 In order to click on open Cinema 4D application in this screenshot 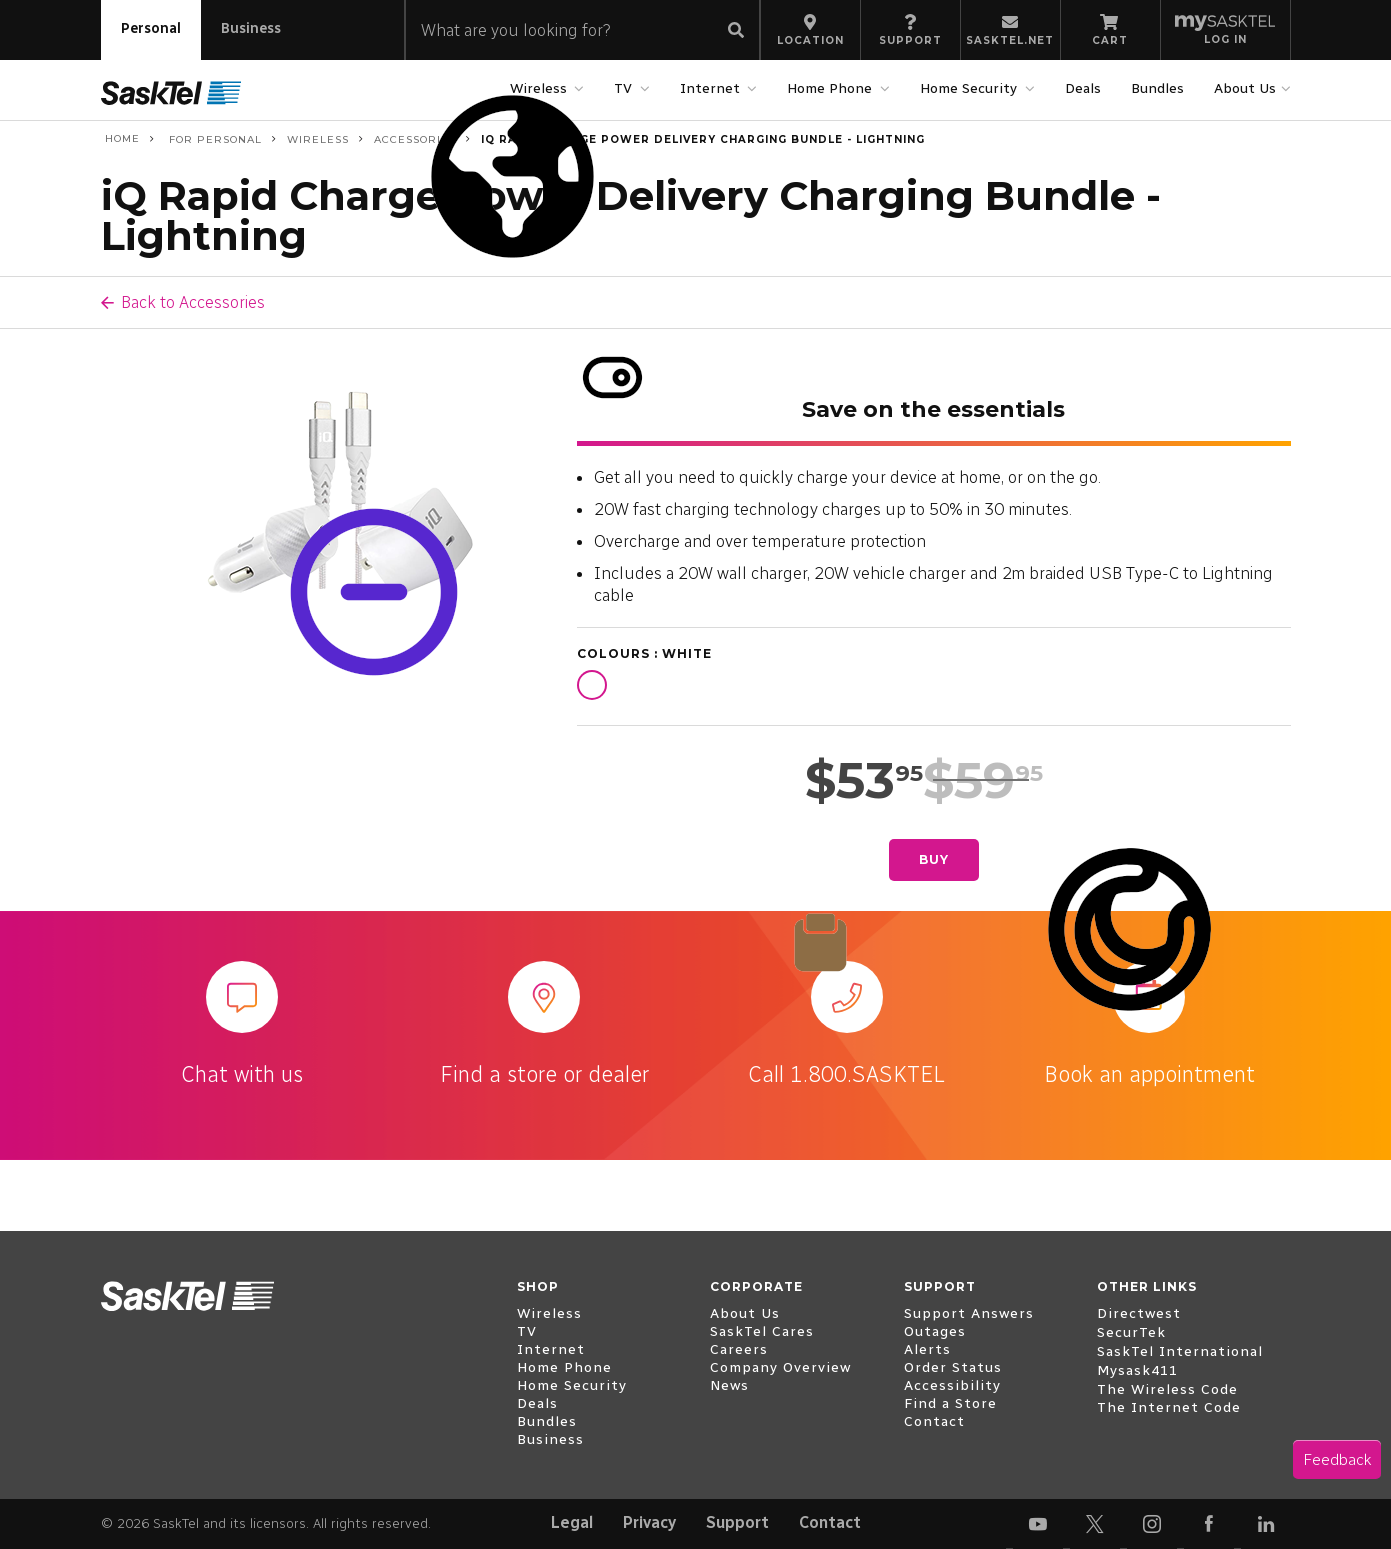, I will do `click(1129, 929)`.